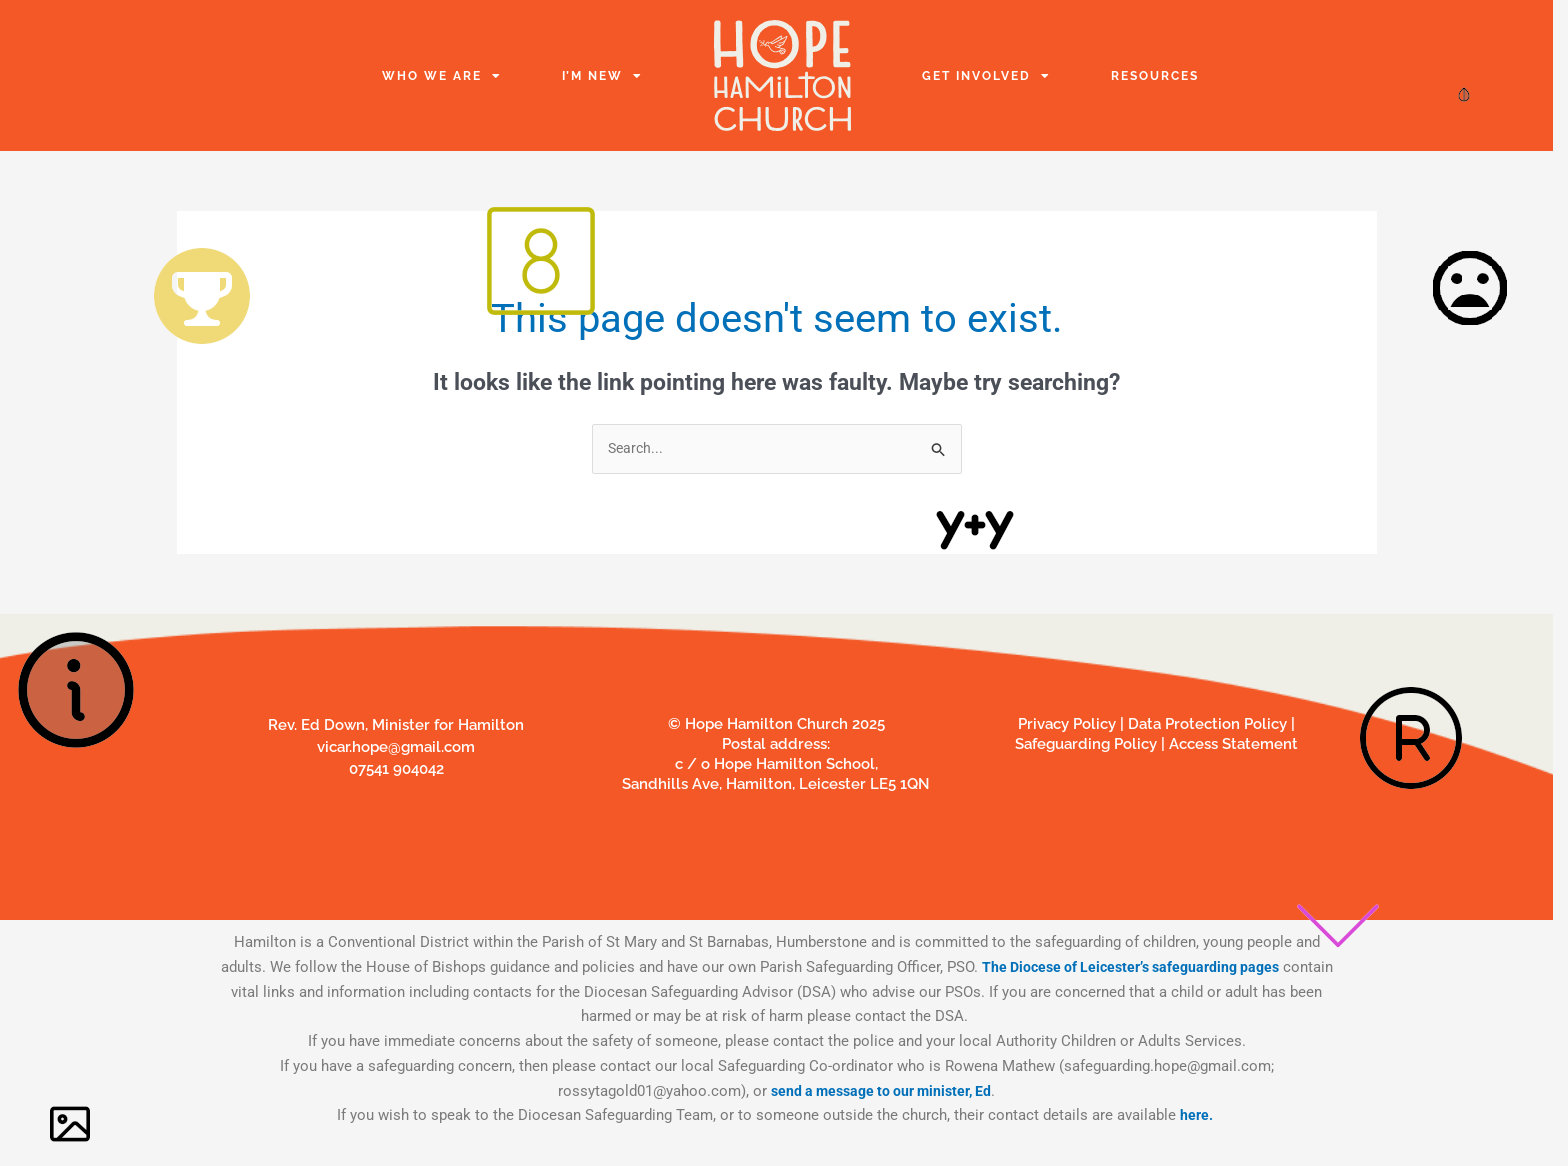  I want to click on mathematical expression or formula input, so click(975, 525).